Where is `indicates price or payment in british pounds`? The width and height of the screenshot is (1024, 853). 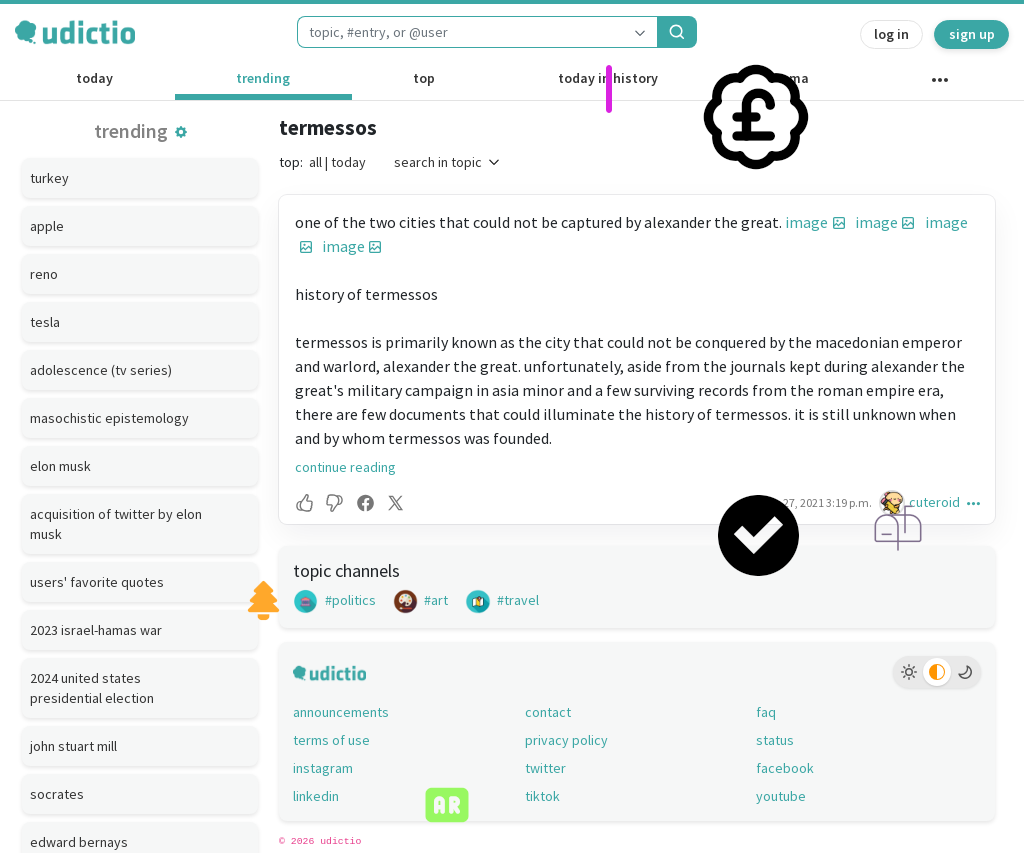 indicates price or payment in british pounds is located at coordinates (756, 117).